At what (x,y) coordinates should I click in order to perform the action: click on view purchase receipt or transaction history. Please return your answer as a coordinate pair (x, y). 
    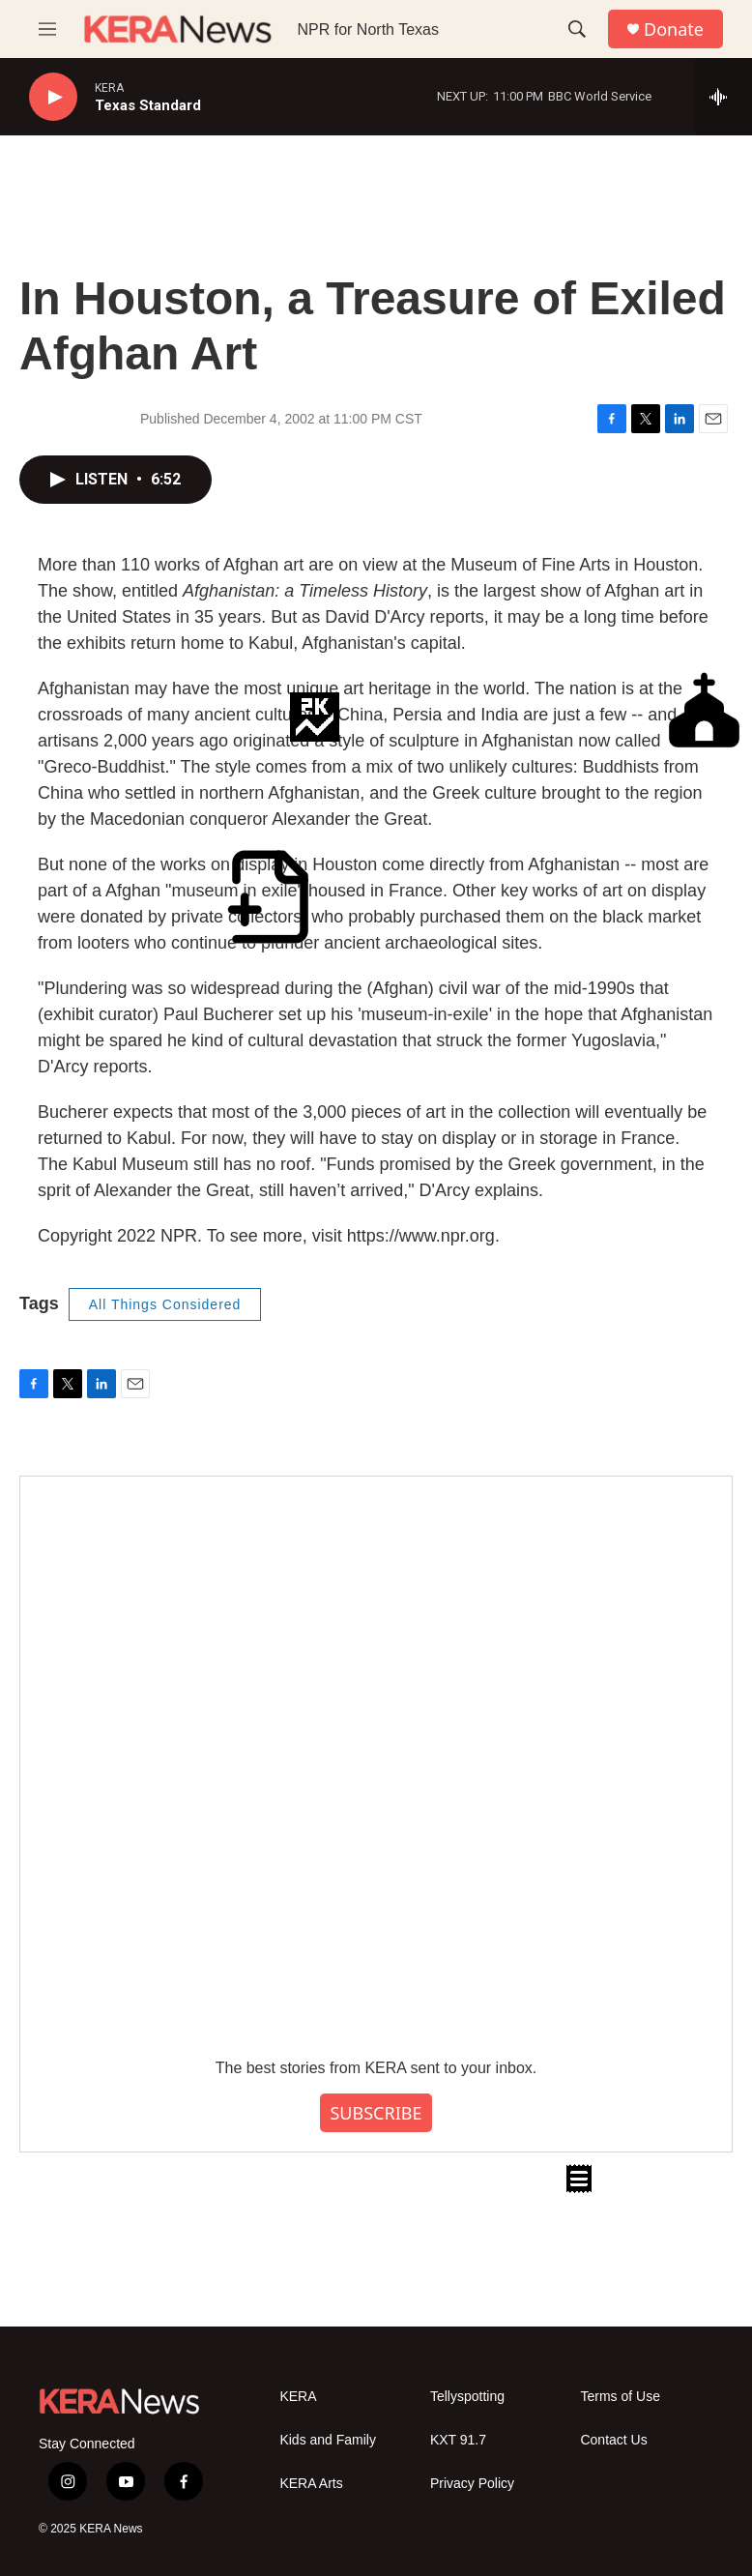
    Looking at the image, I should click on (579, 2179).